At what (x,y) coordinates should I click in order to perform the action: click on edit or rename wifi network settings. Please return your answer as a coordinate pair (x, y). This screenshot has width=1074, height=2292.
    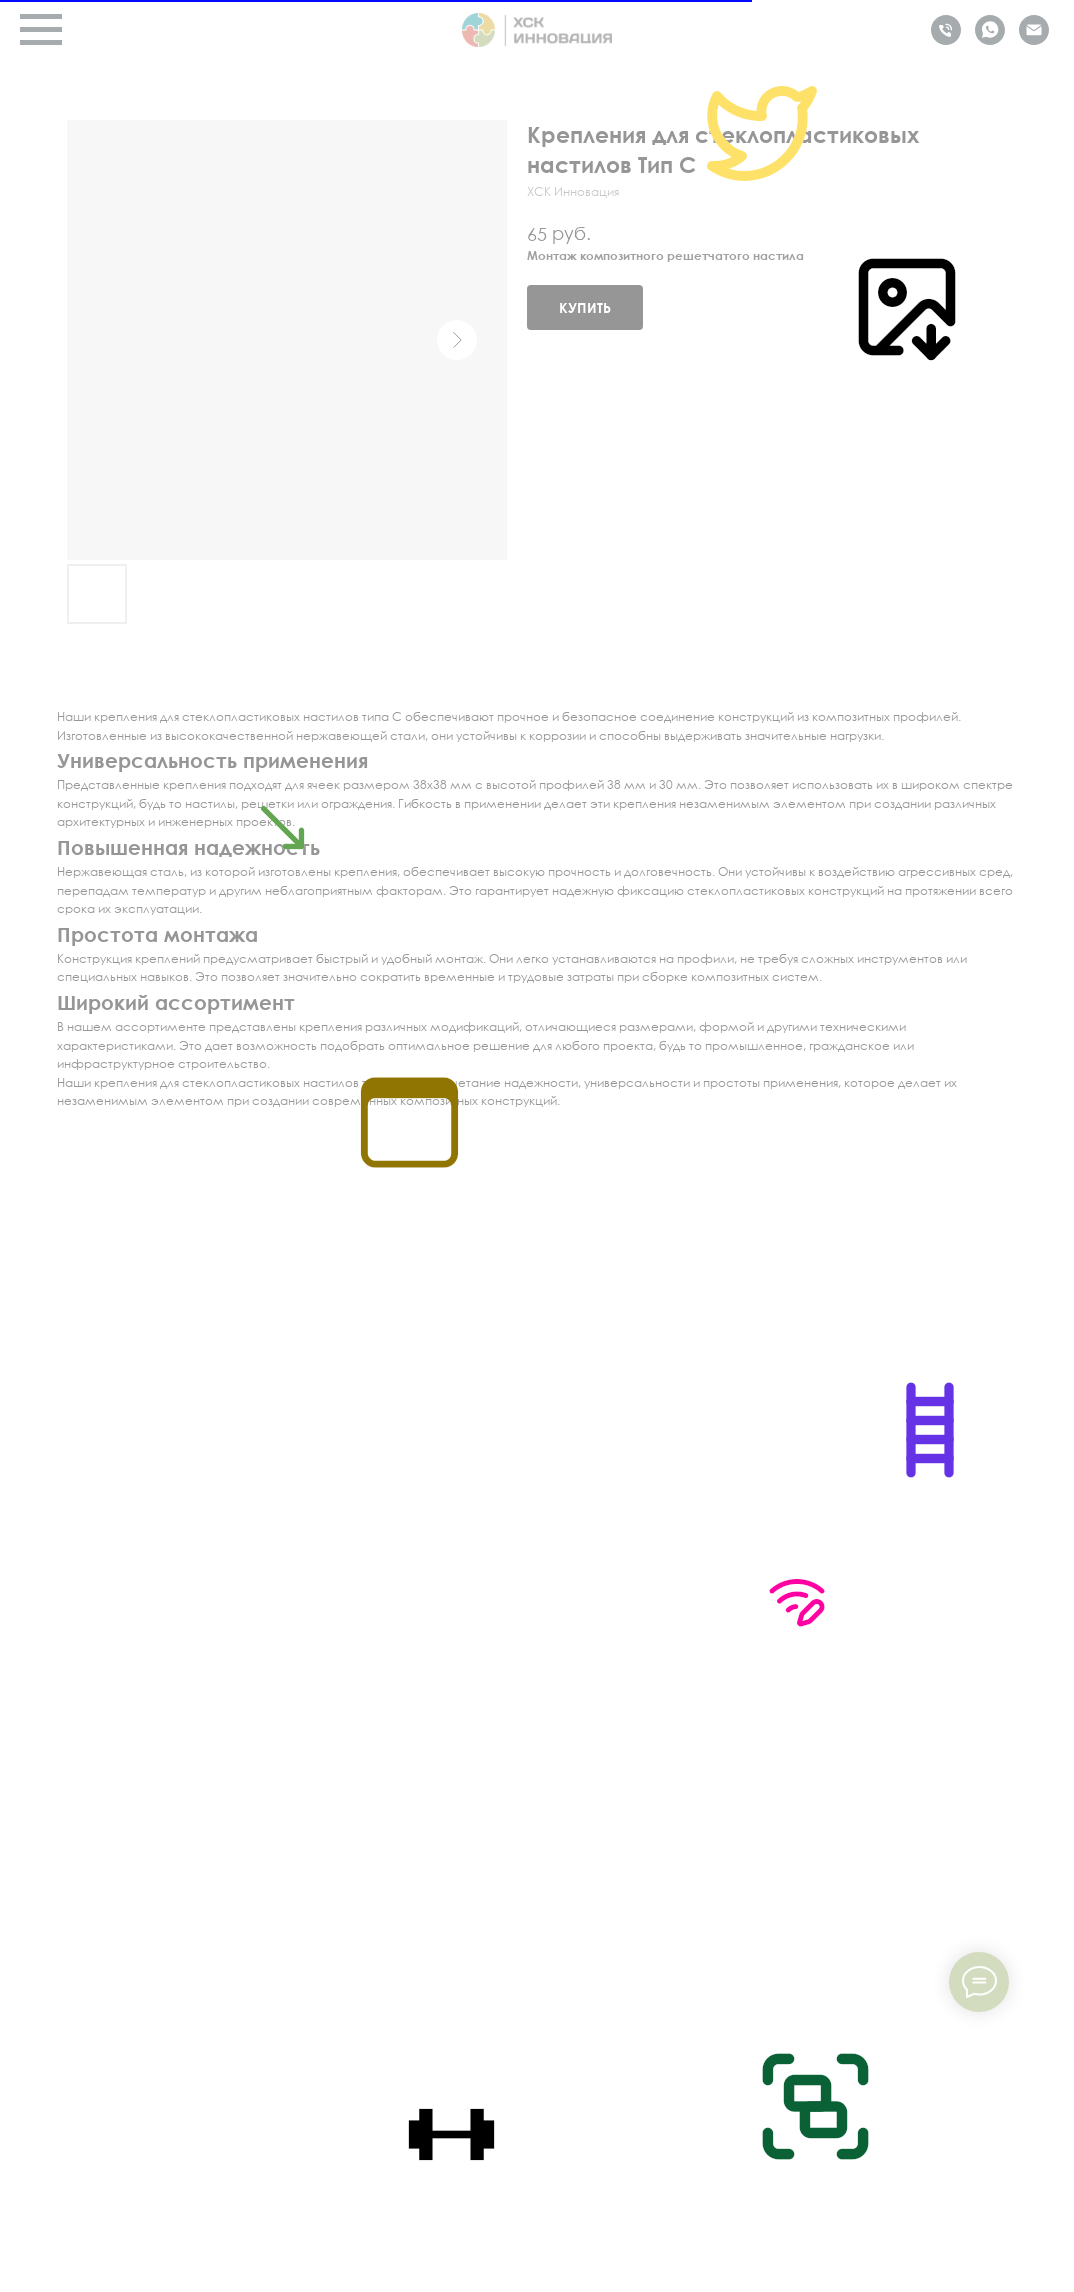
    Looking at the image, I should click on (797, 1599).